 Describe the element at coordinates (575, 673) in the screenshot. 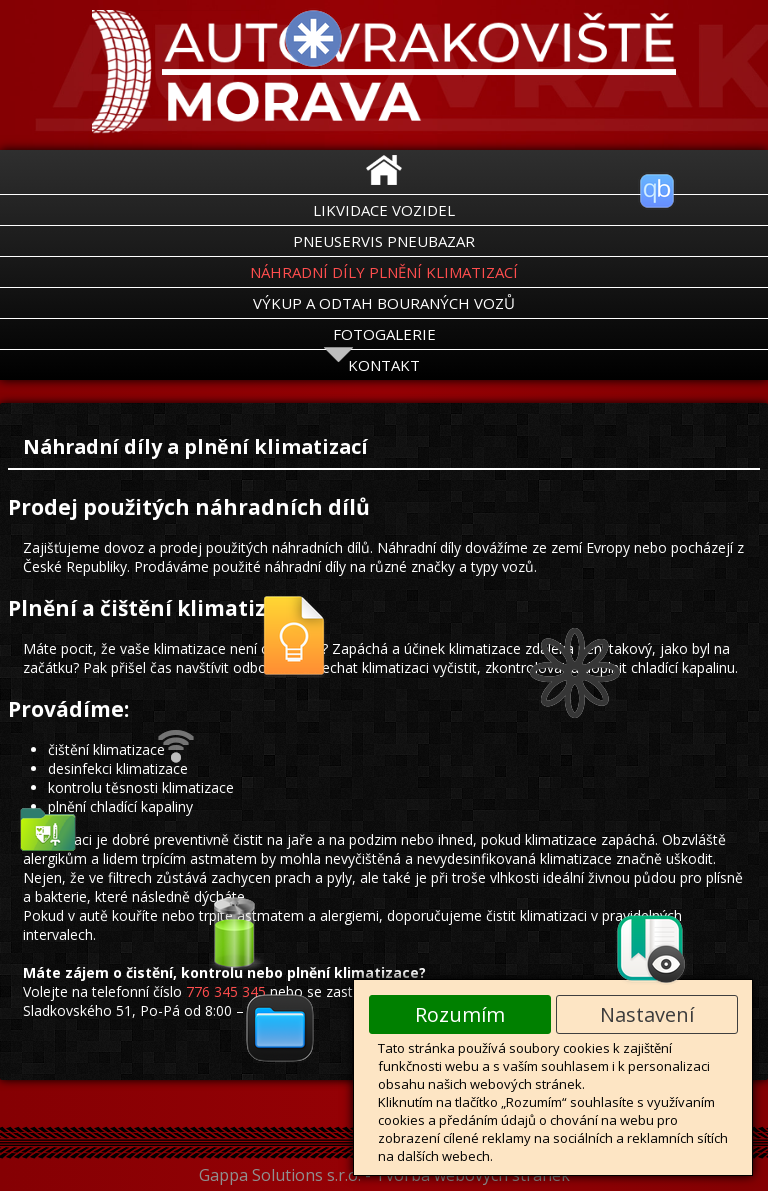

I see `open budgie window shuffler workspace manager` at that location.